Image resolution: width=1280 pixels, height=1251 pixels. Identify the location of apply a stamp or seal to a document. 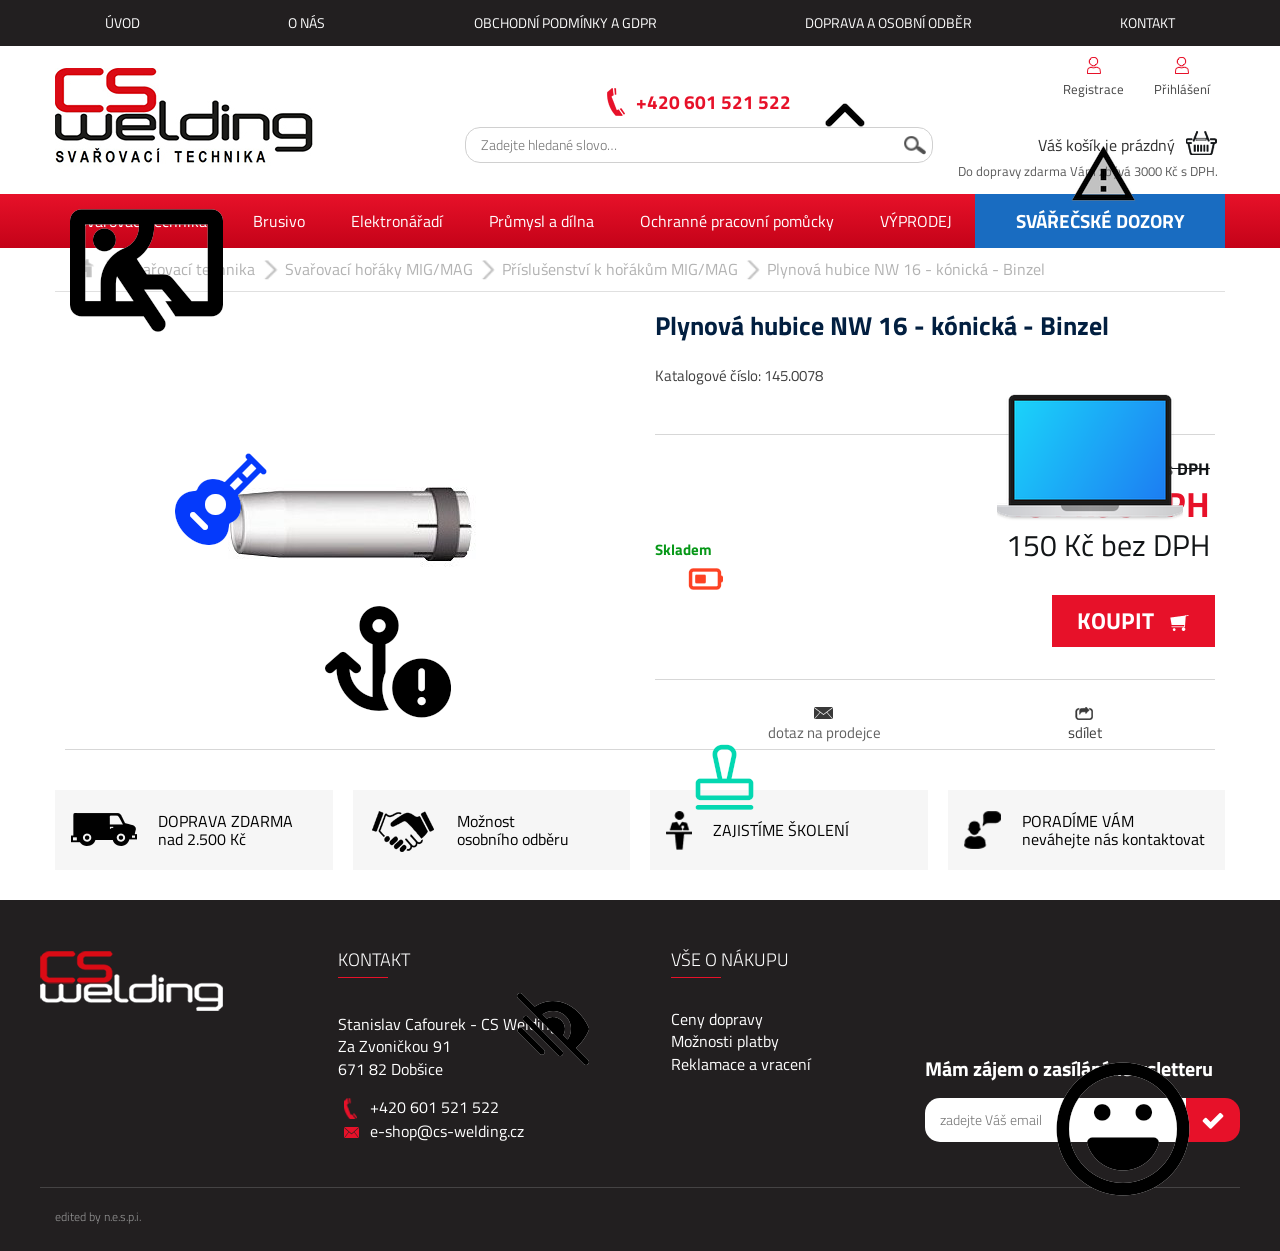
(724, 778).